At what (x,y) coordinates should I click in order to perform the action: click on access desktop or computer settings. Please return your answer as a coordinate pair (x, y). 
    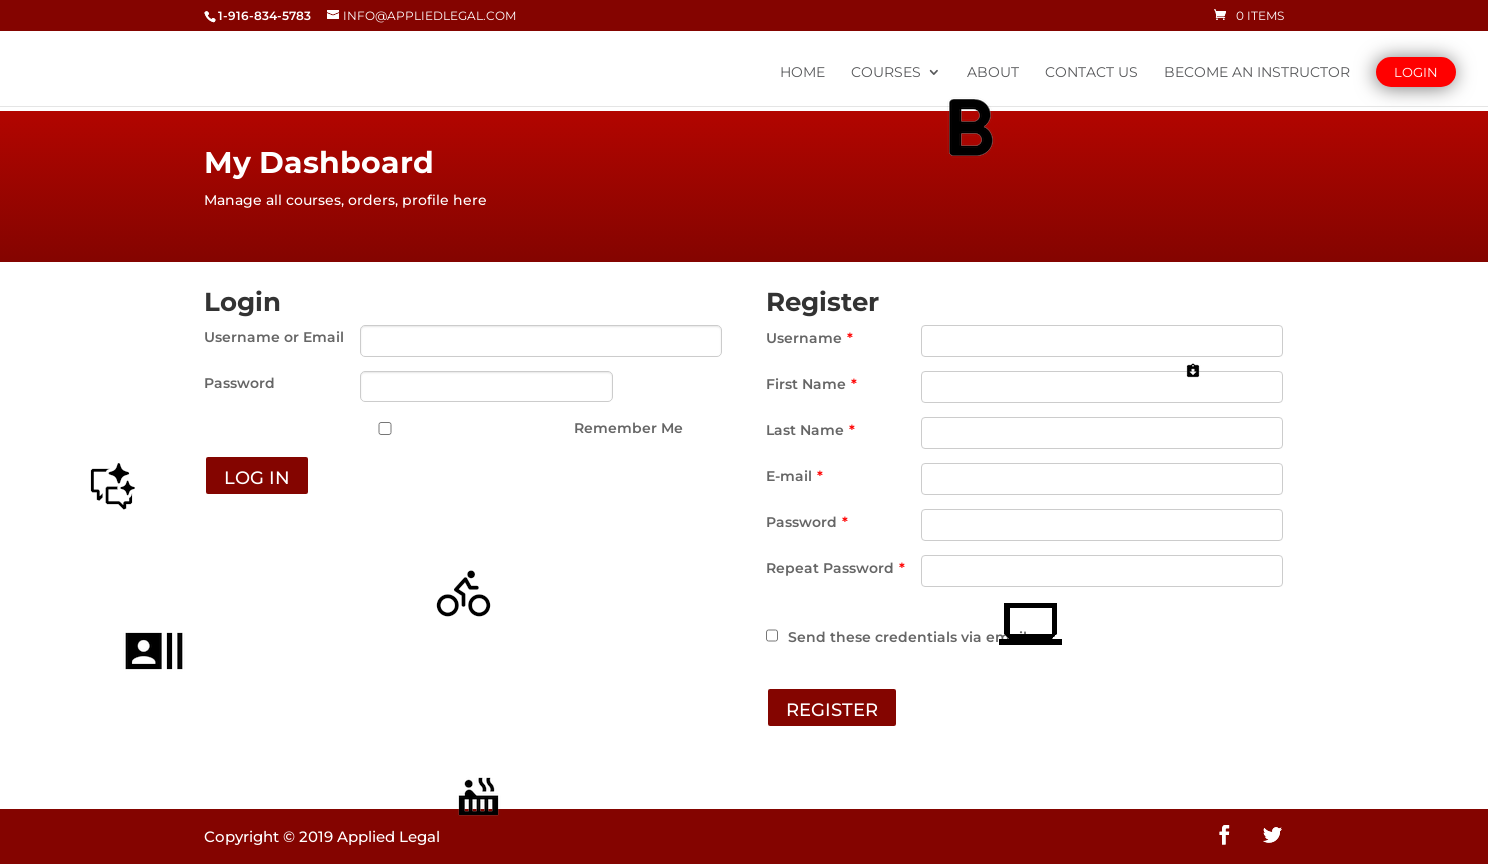
    Looking at the image, I should click on (1030, 623).